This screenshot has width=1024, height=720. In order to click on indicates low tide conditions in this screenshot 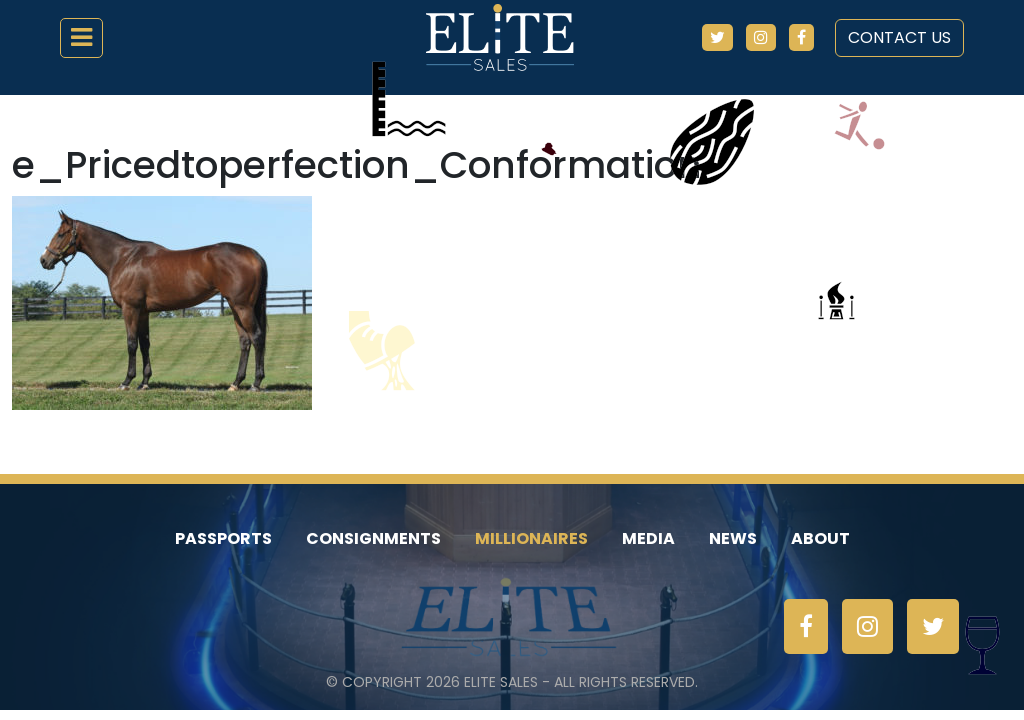, I will do `click(407, 99)`.